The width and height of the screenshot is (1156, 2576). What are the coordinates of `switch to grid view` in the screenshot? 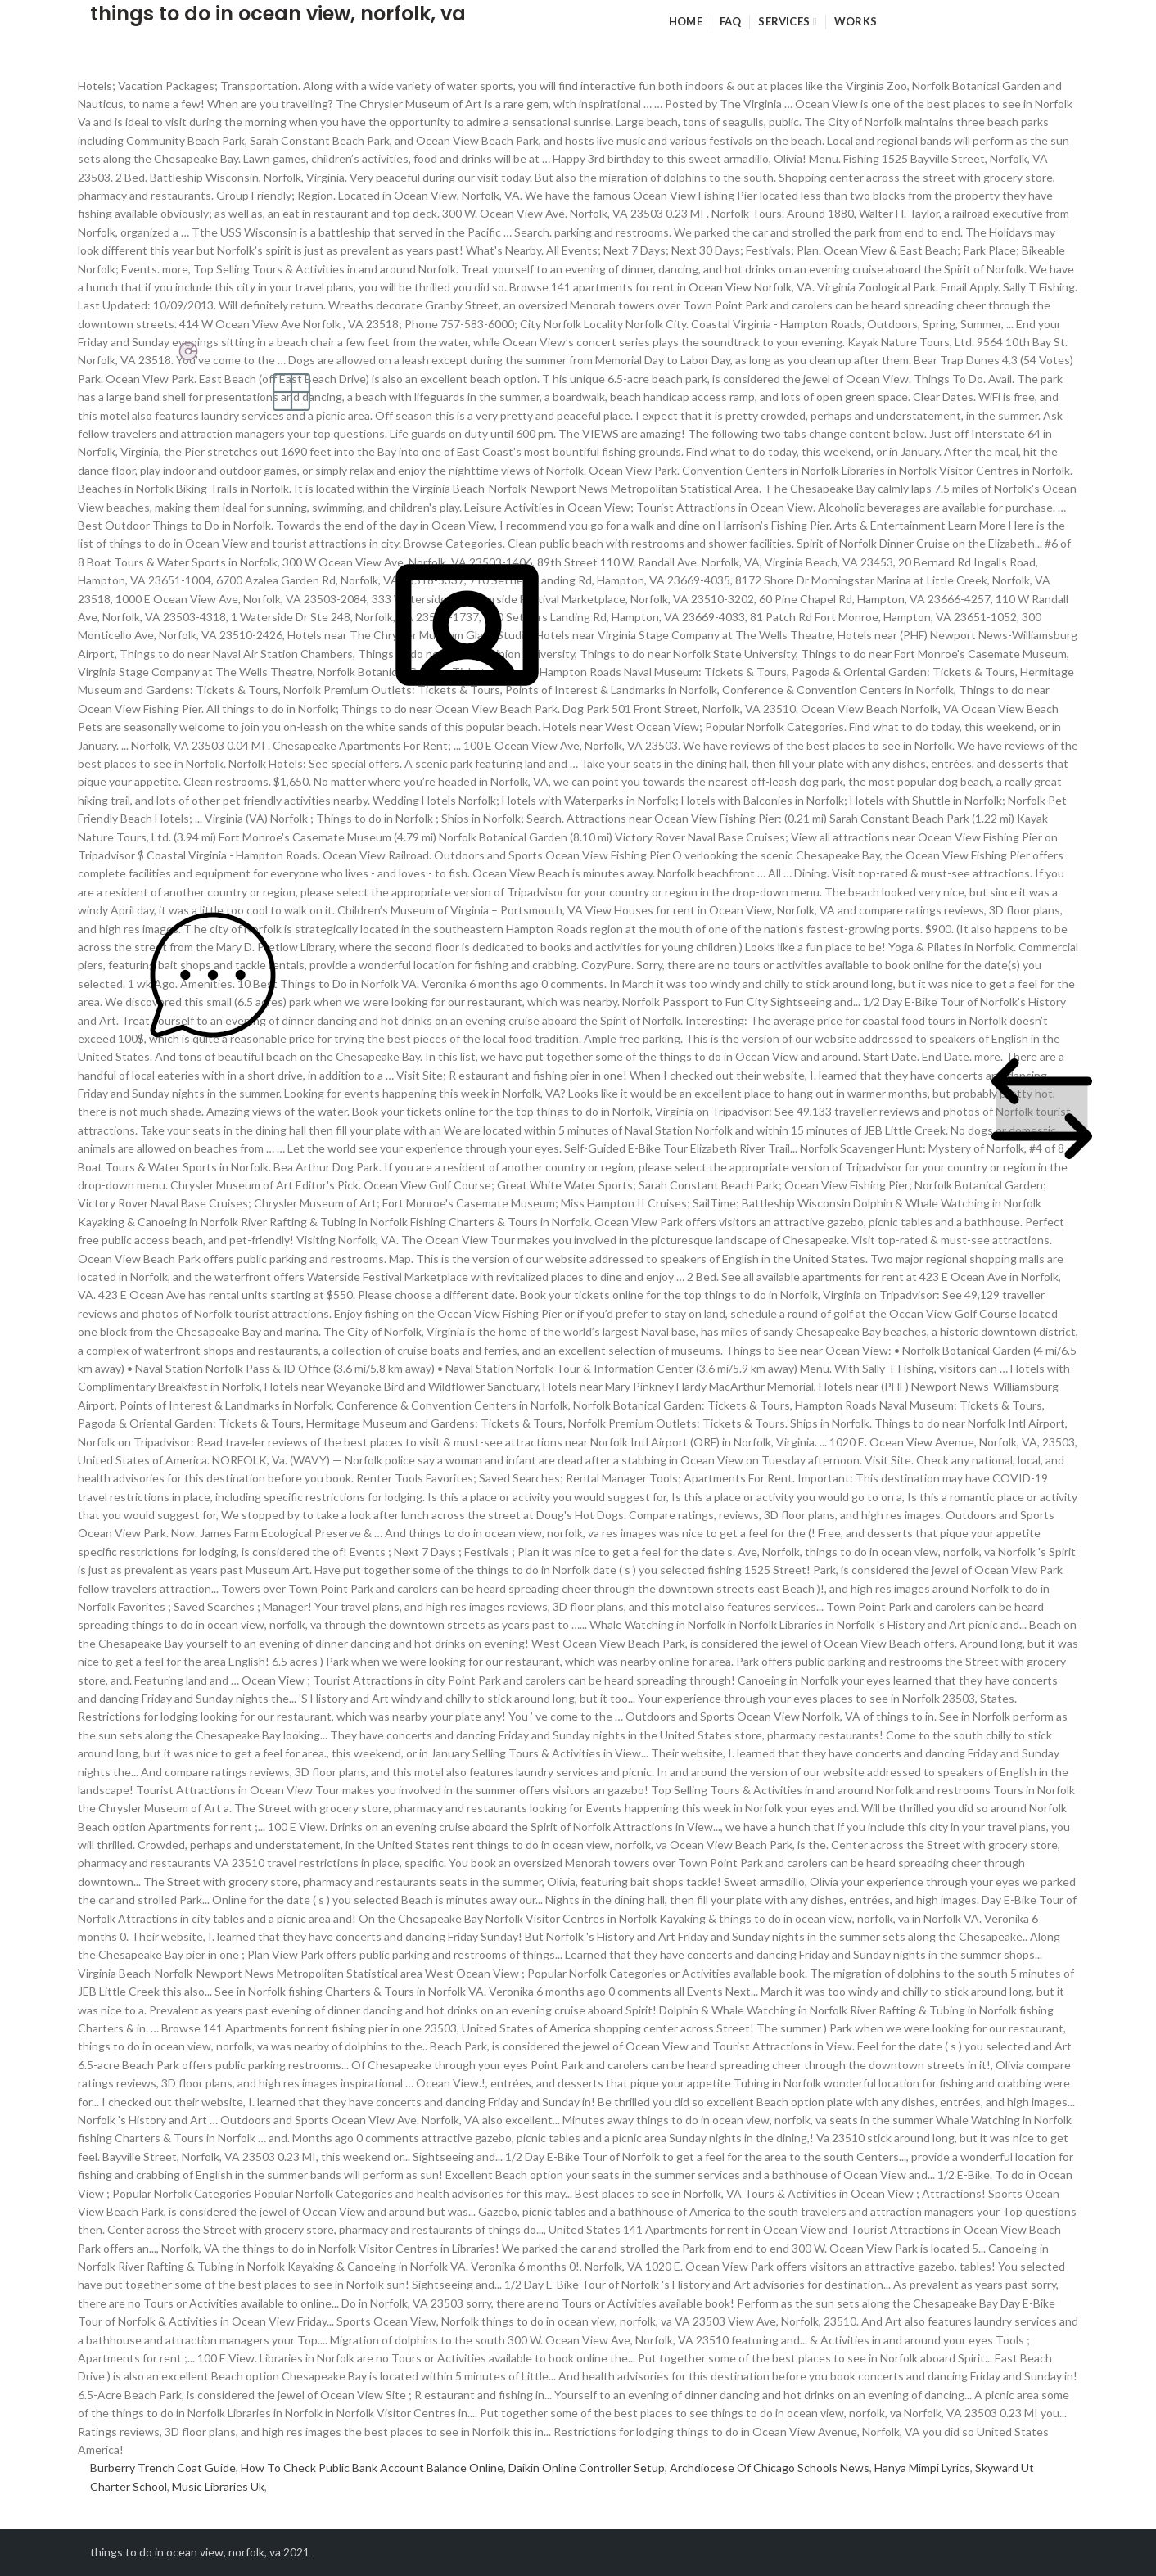 It's located at (291, 392).